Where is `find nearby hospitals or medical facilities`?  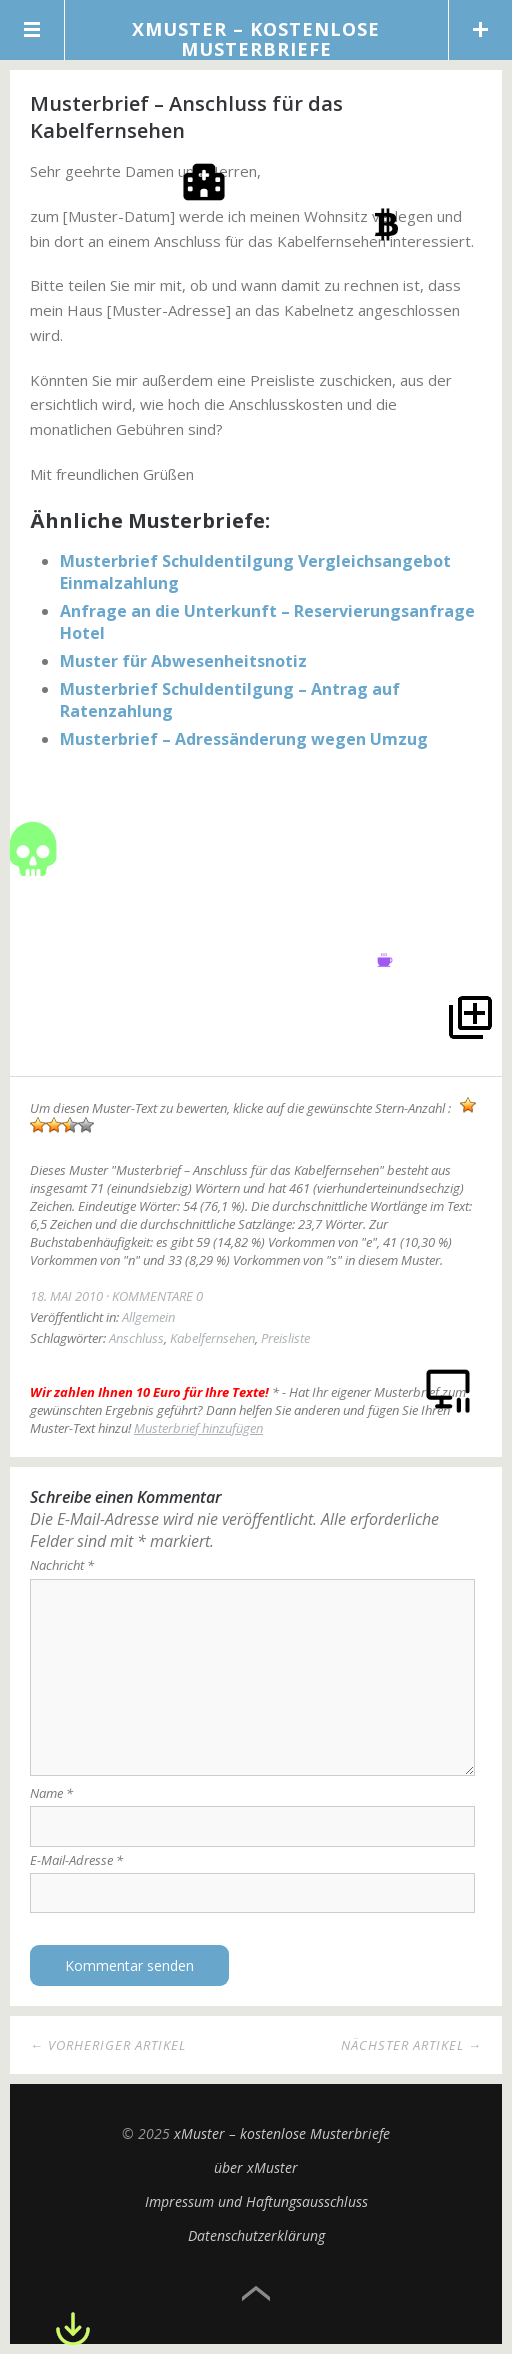 find nearby hospitals or medical facilities is located at coordinates (204, 182).